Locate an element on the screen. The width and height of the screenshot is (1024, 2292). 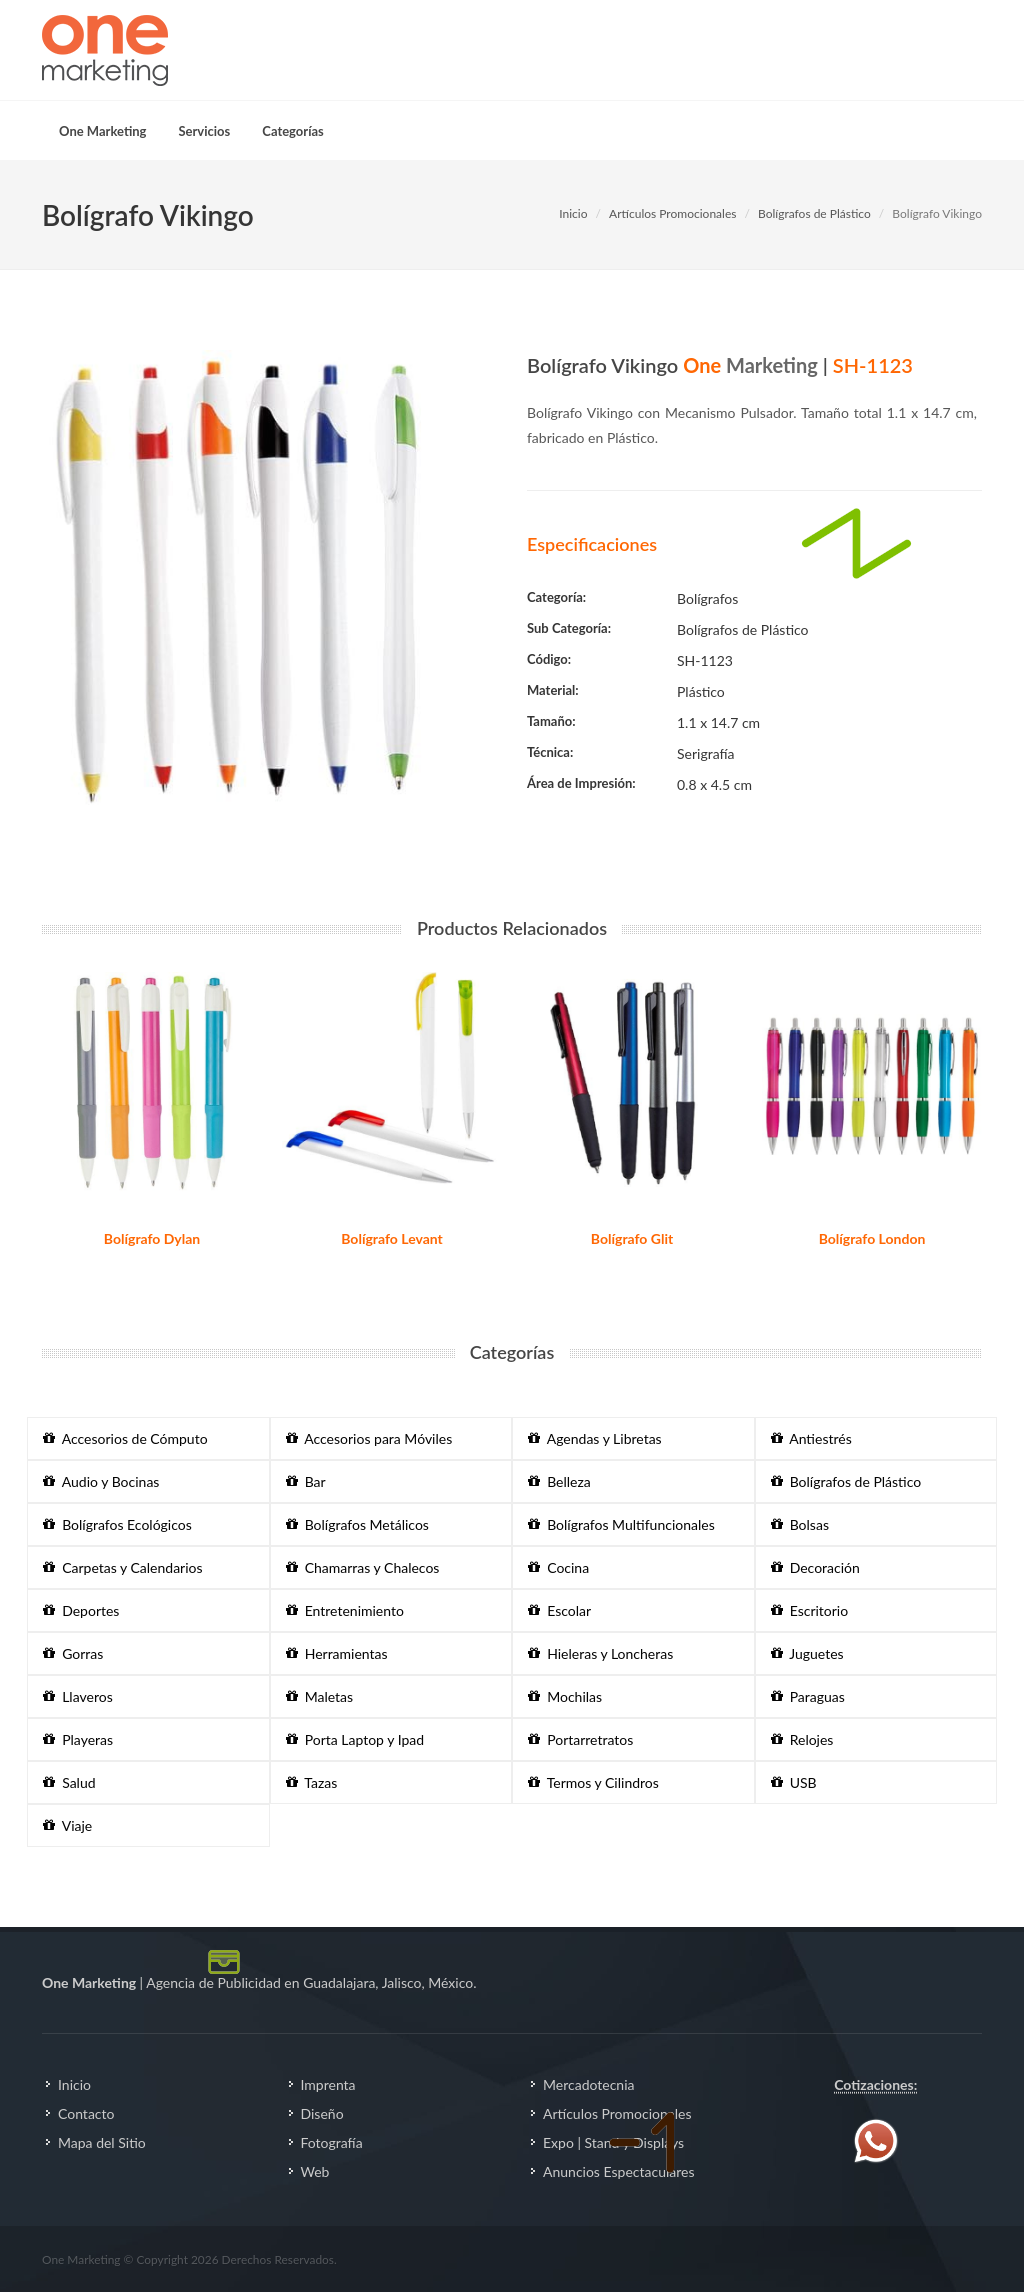
decrease exposure by one stop is located at coordinates (647, 2142).